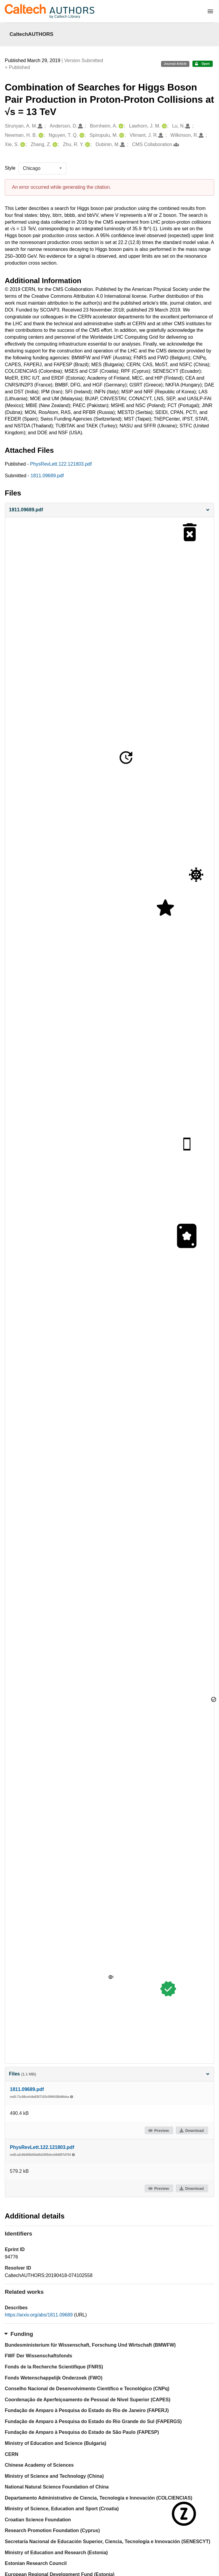 The height and width of the screenshot is (2576, 219). What do you see at coordinates (184, 2514) in the screenshot?
I see `indicates z-index or layer ordering controls` at bounding box center [184, 2514].